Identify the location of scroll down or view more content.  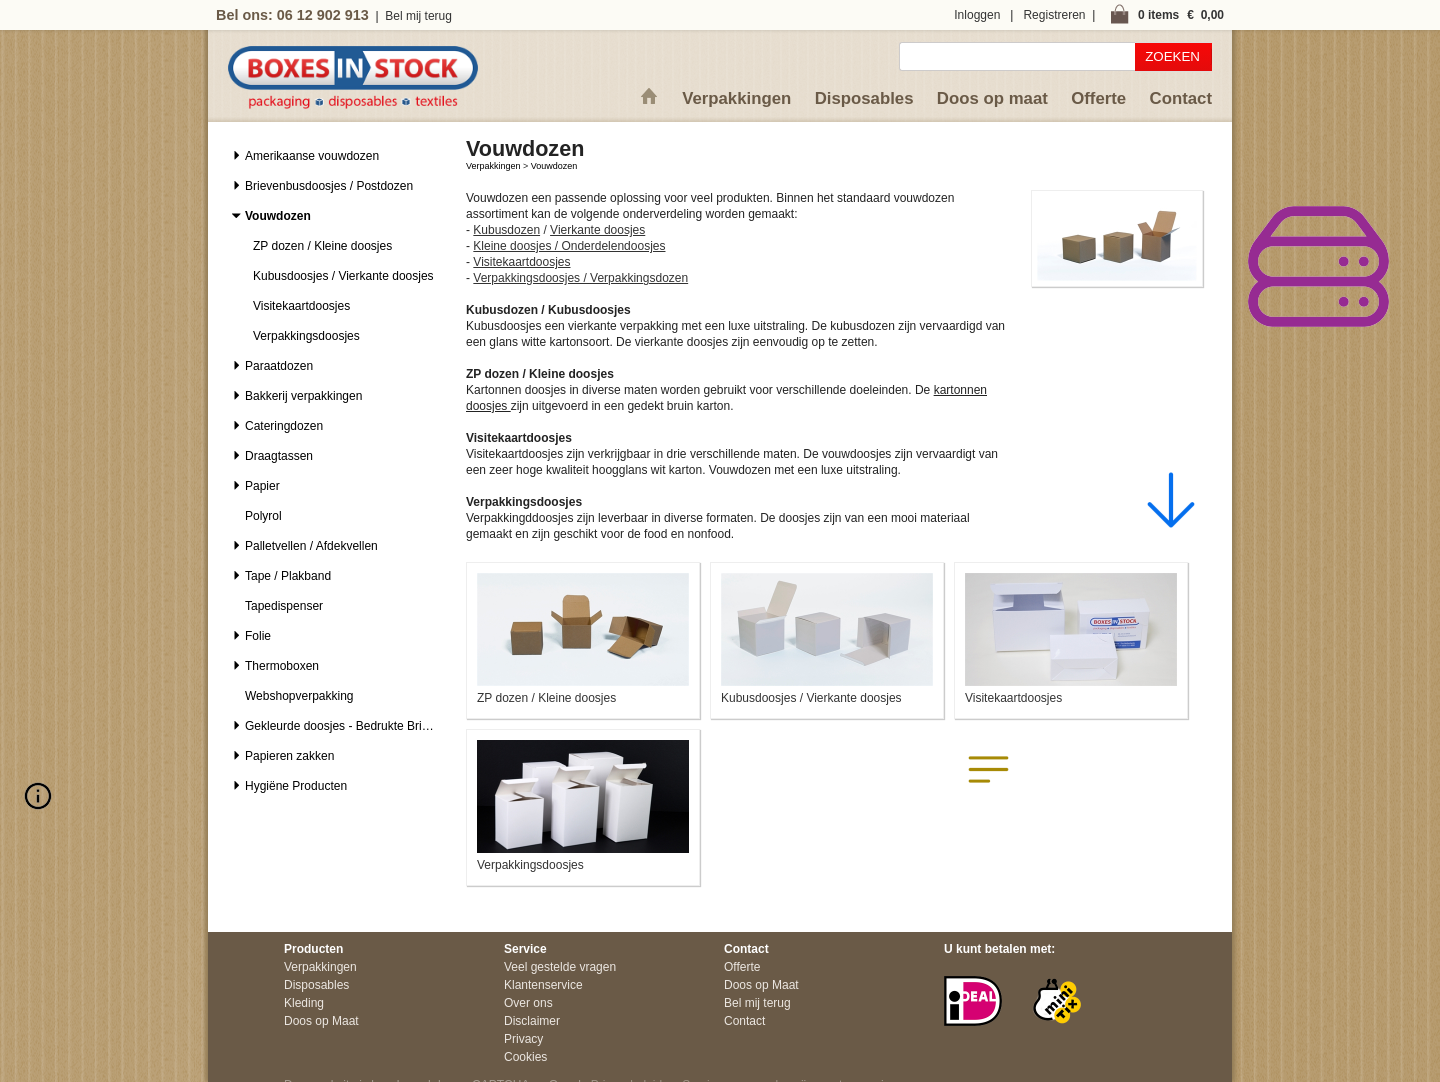
(1171, 500).